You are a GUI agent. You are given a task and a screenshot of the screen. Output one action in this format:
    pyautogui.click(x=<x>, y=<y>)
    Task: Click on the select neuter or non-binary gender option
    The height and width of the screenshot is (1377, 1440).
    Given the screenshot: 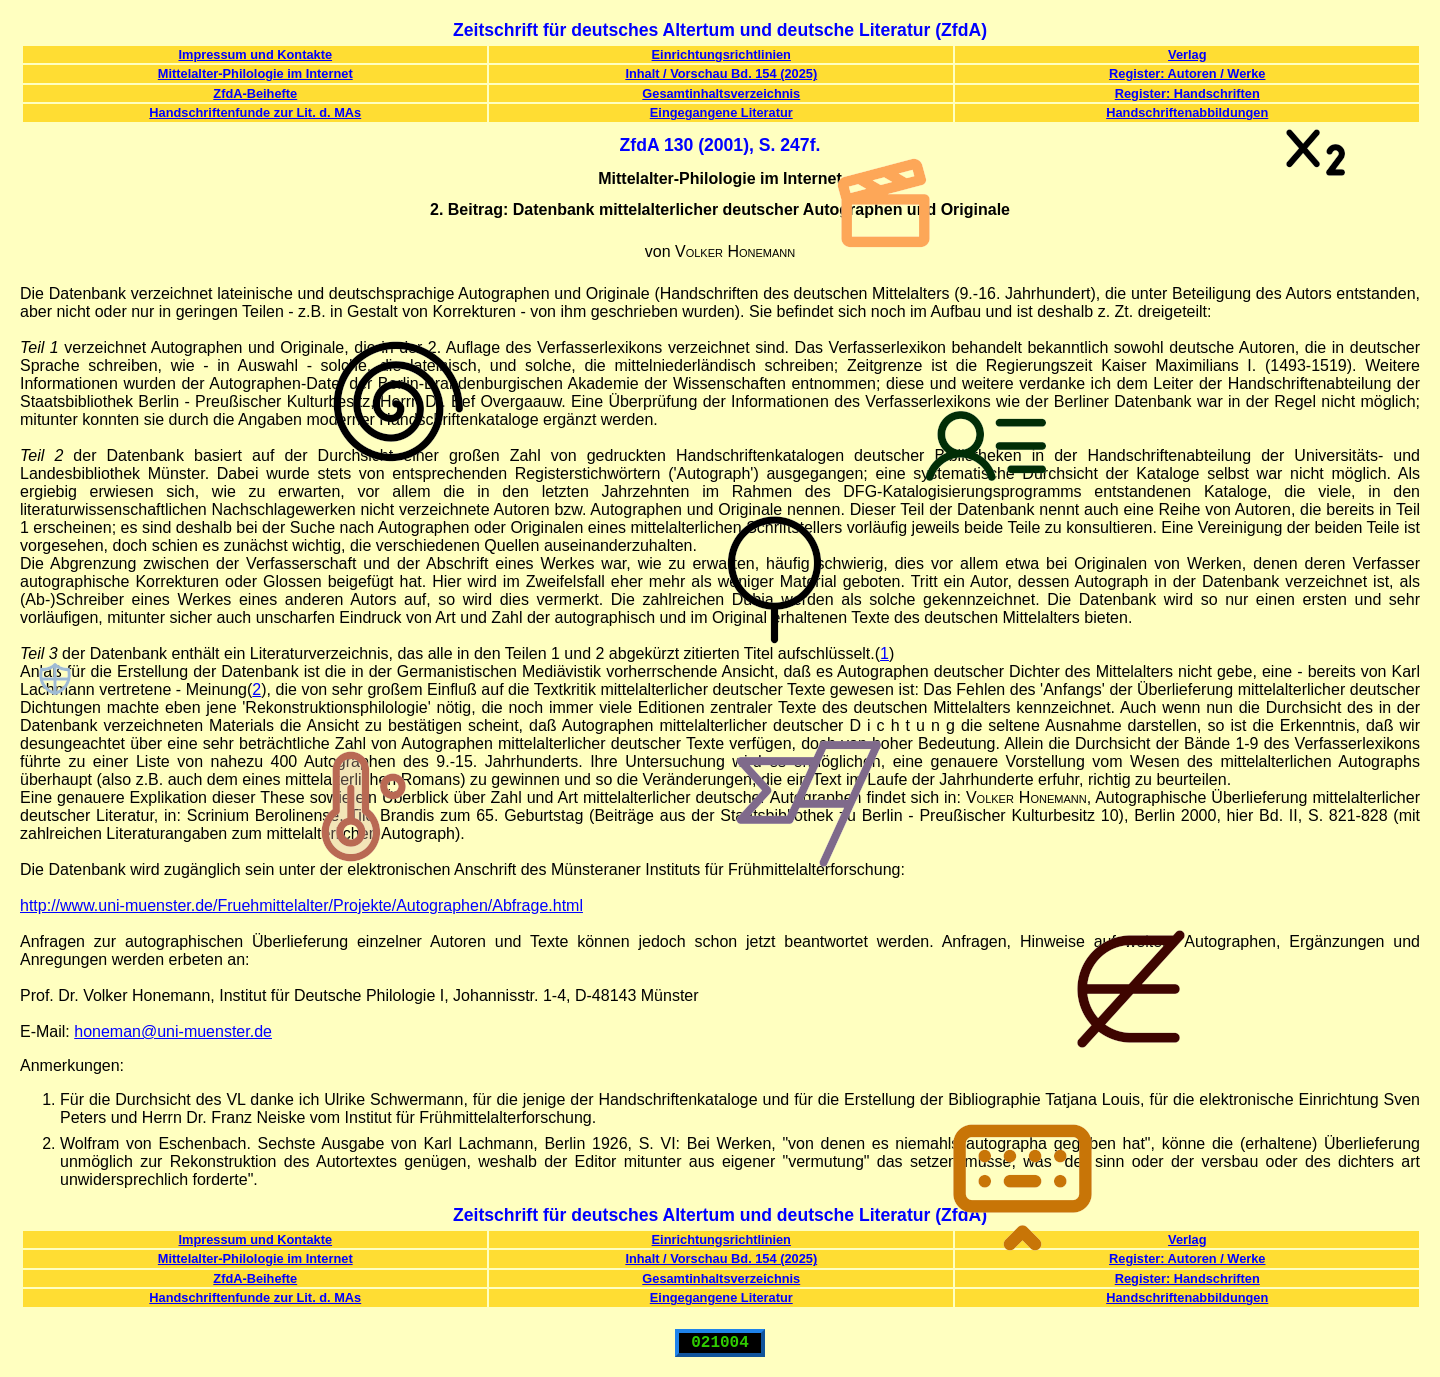 What is the action you would take?
    pyautogui.click(x=774, y=577)
    